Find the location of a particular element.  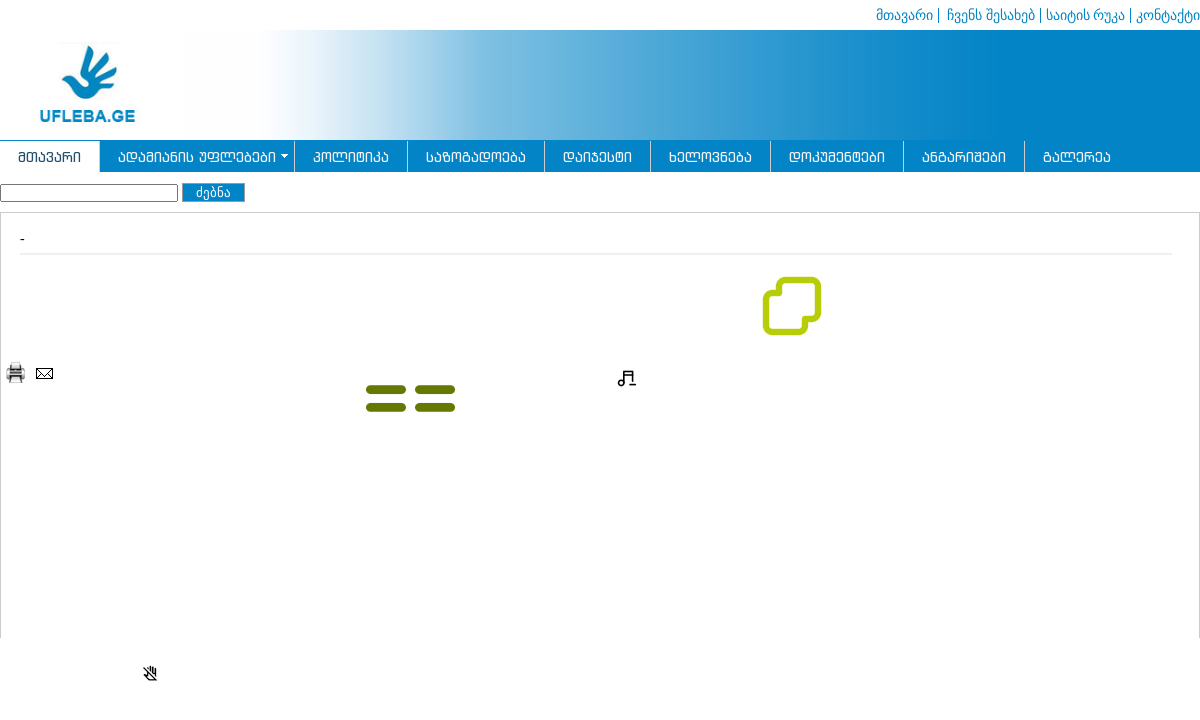

combine or merge selected layers is located at coordinates (792, 306).